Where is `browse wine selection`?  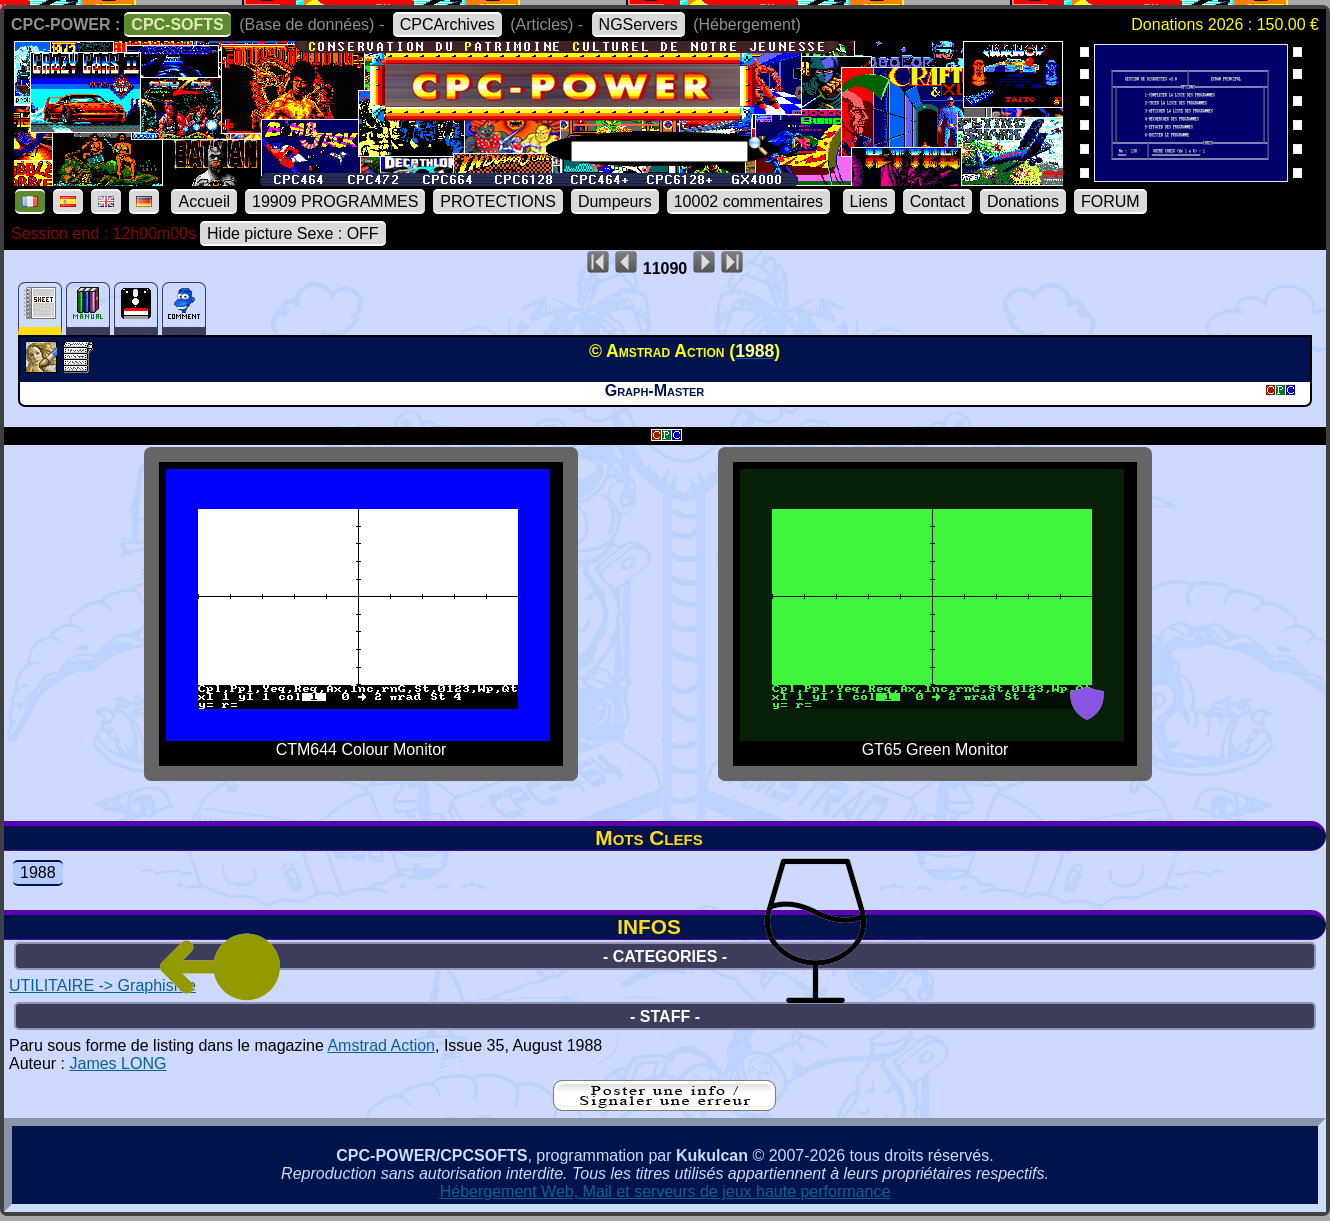
browse wine selection is located at coordinates (815, 925).